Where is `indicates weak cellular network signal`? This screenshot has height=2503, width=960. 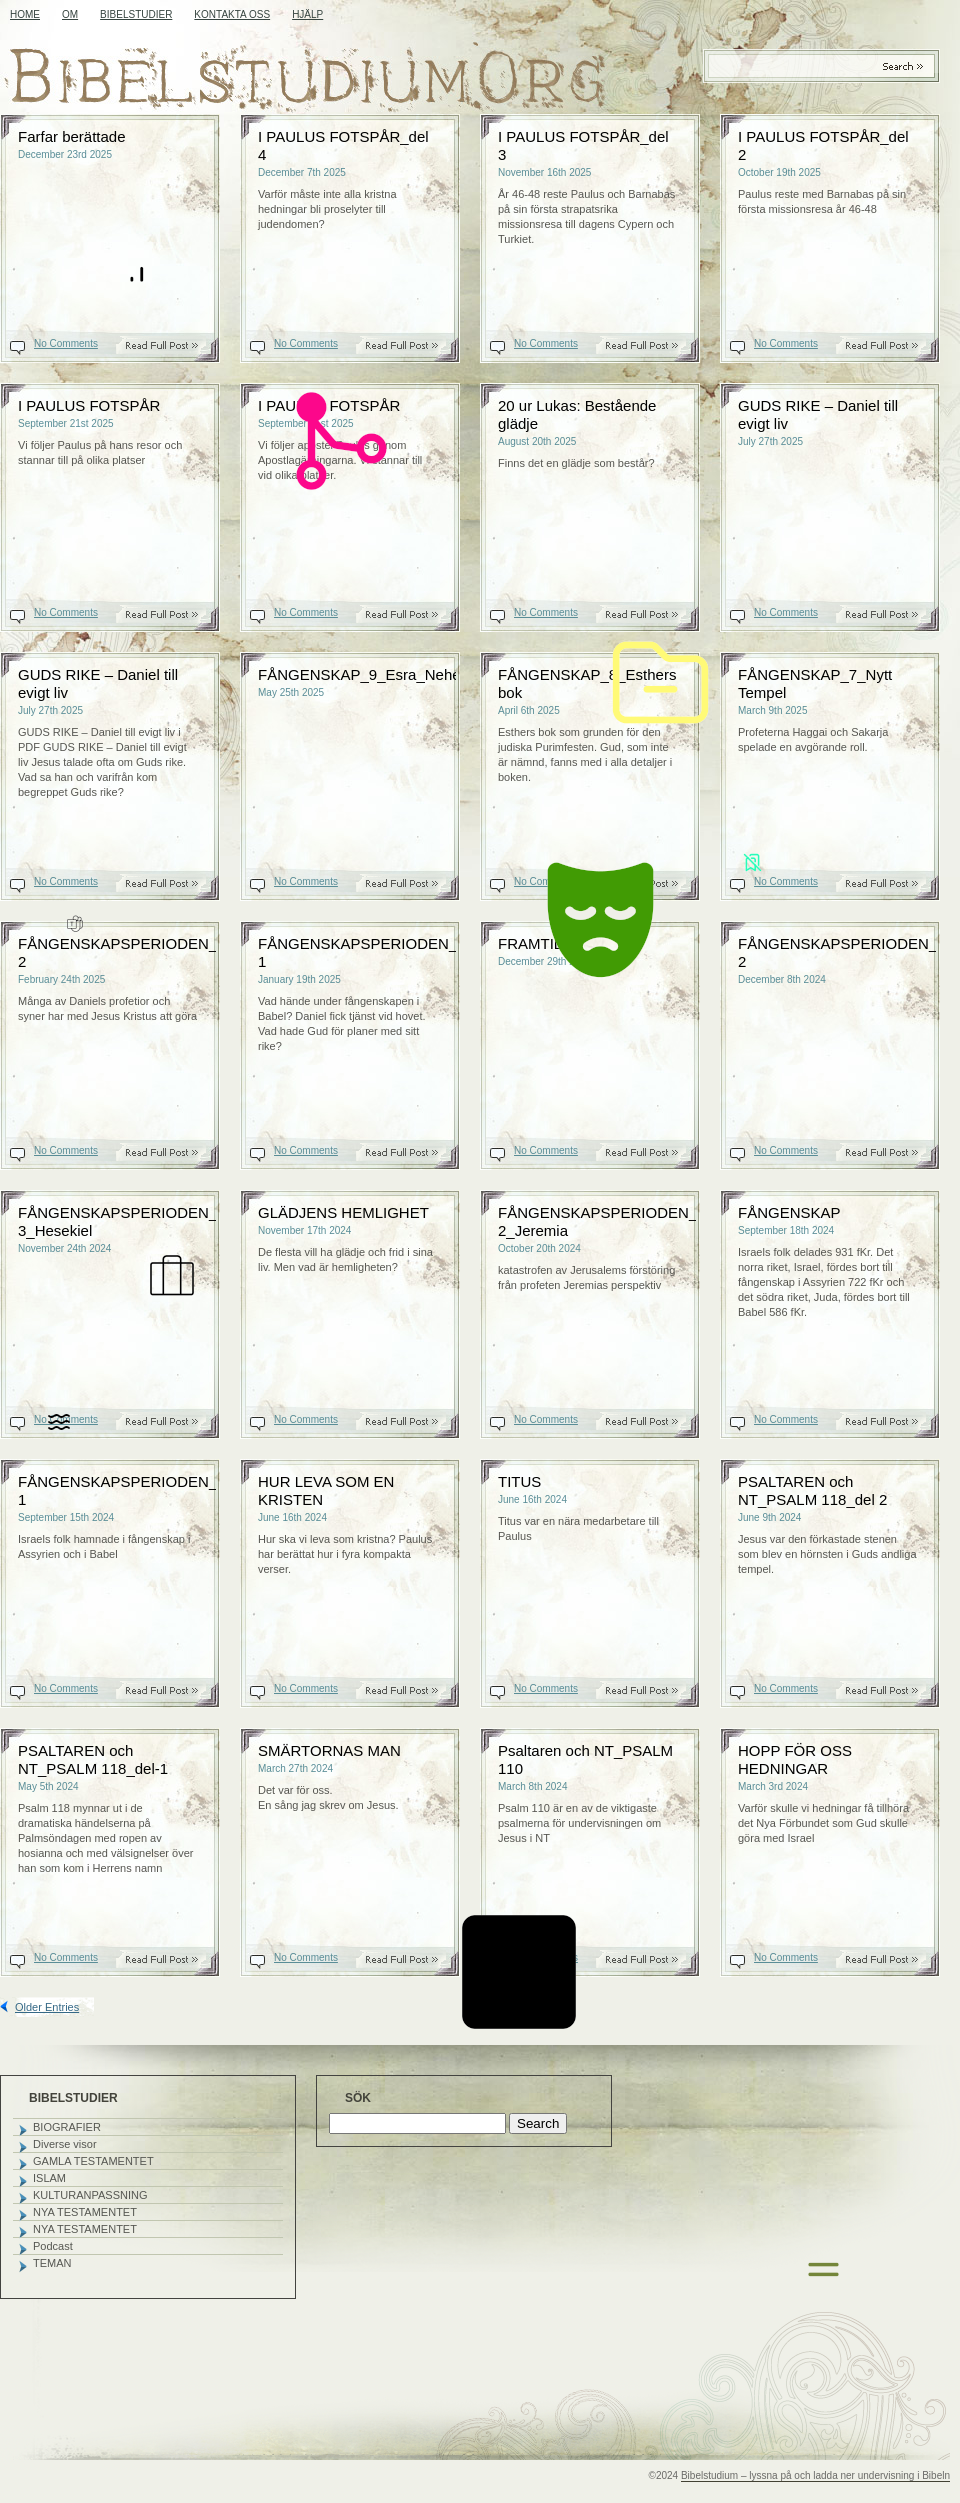 indicates weak cellular network signal is located at coordinates (153, 262).